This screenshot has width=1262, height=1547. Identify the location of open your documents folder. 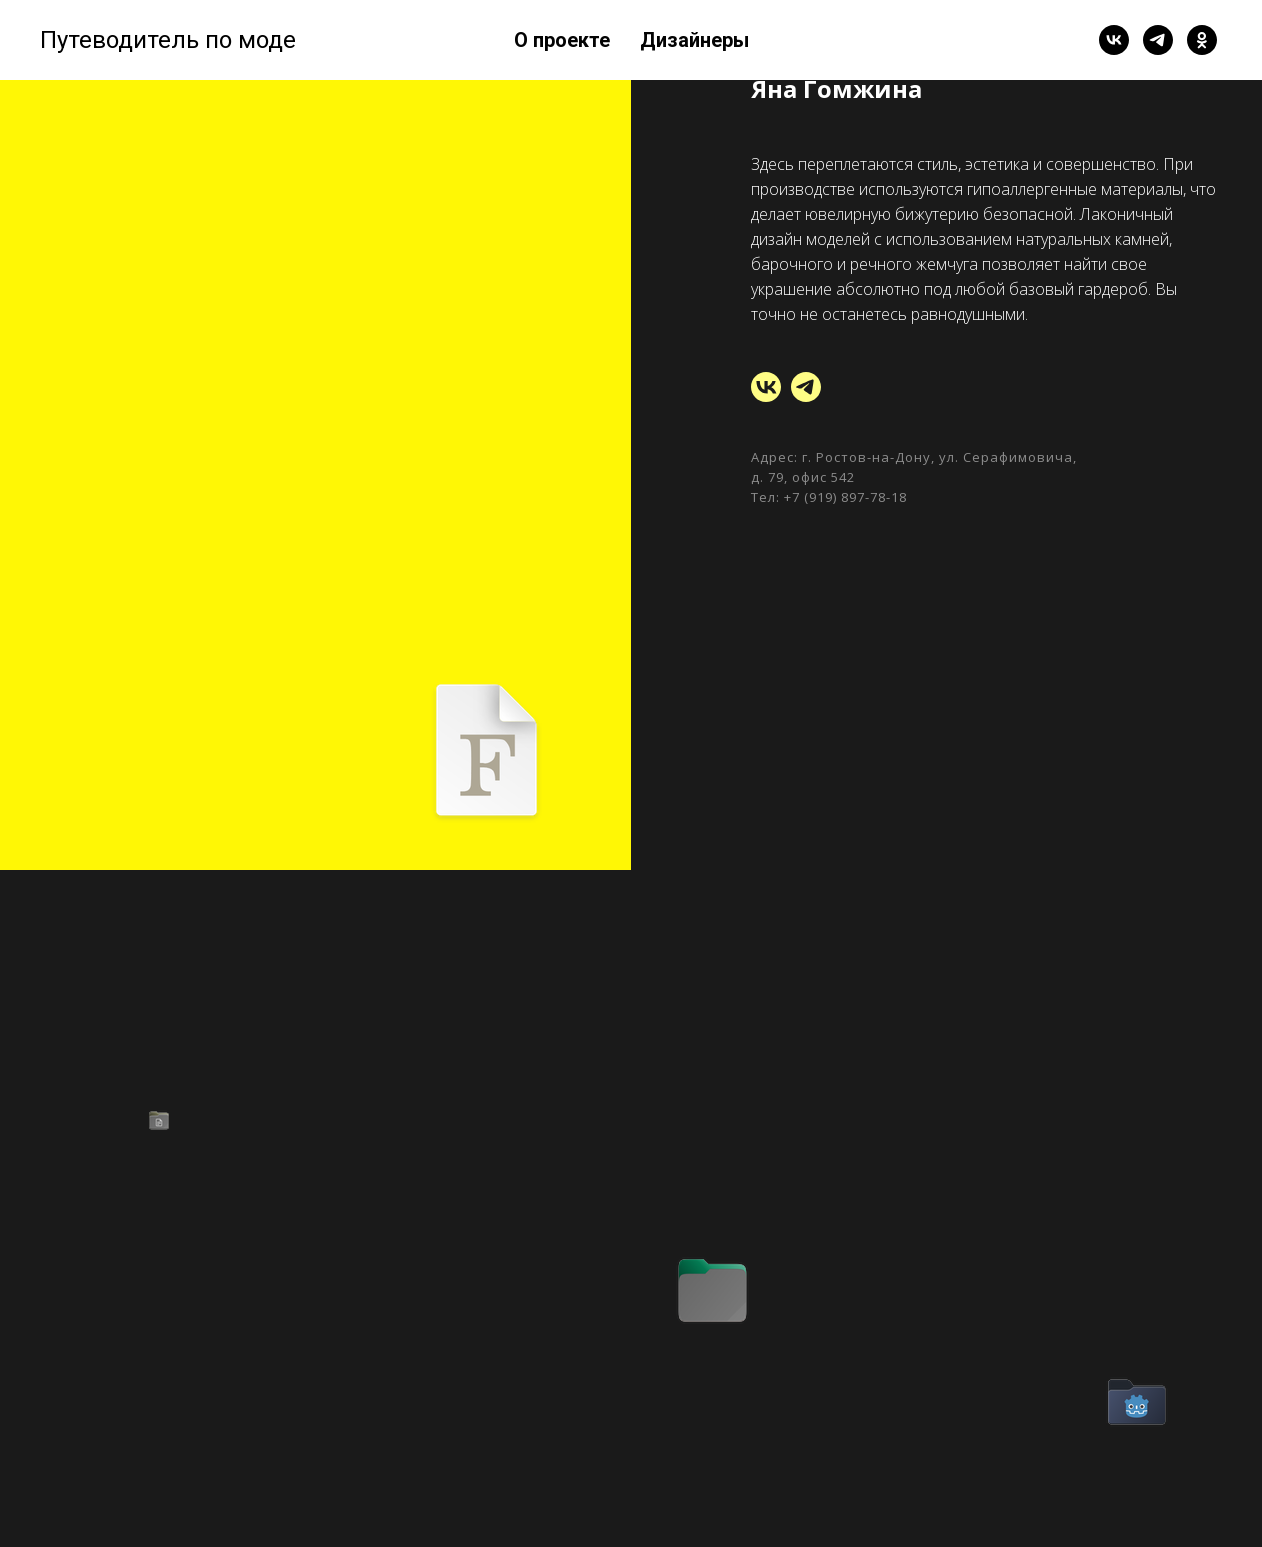
(159, 1120).